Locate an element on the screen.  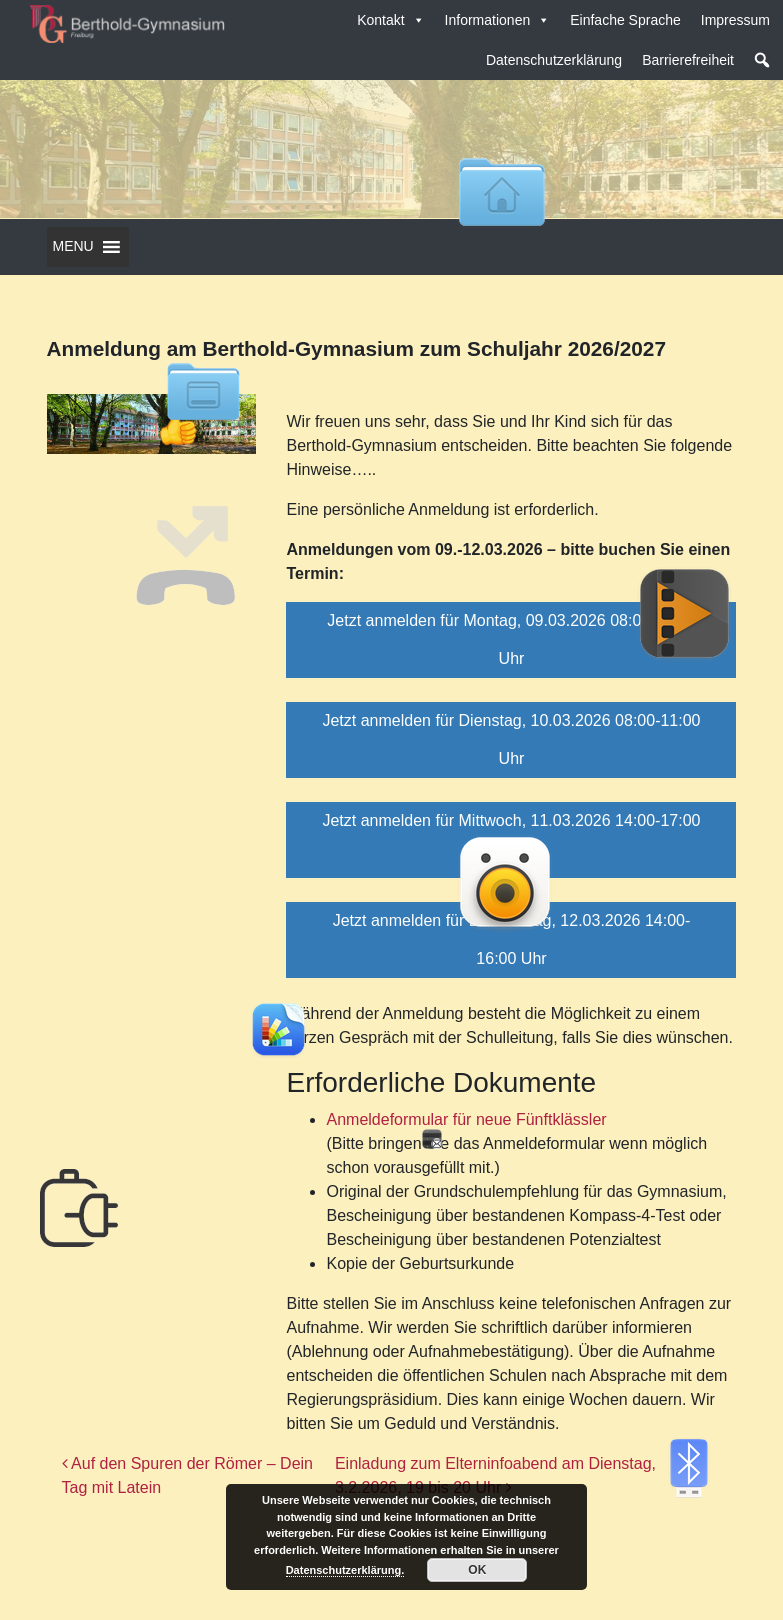
manage bluetooth device connections is located at coordinates (689, 1468).